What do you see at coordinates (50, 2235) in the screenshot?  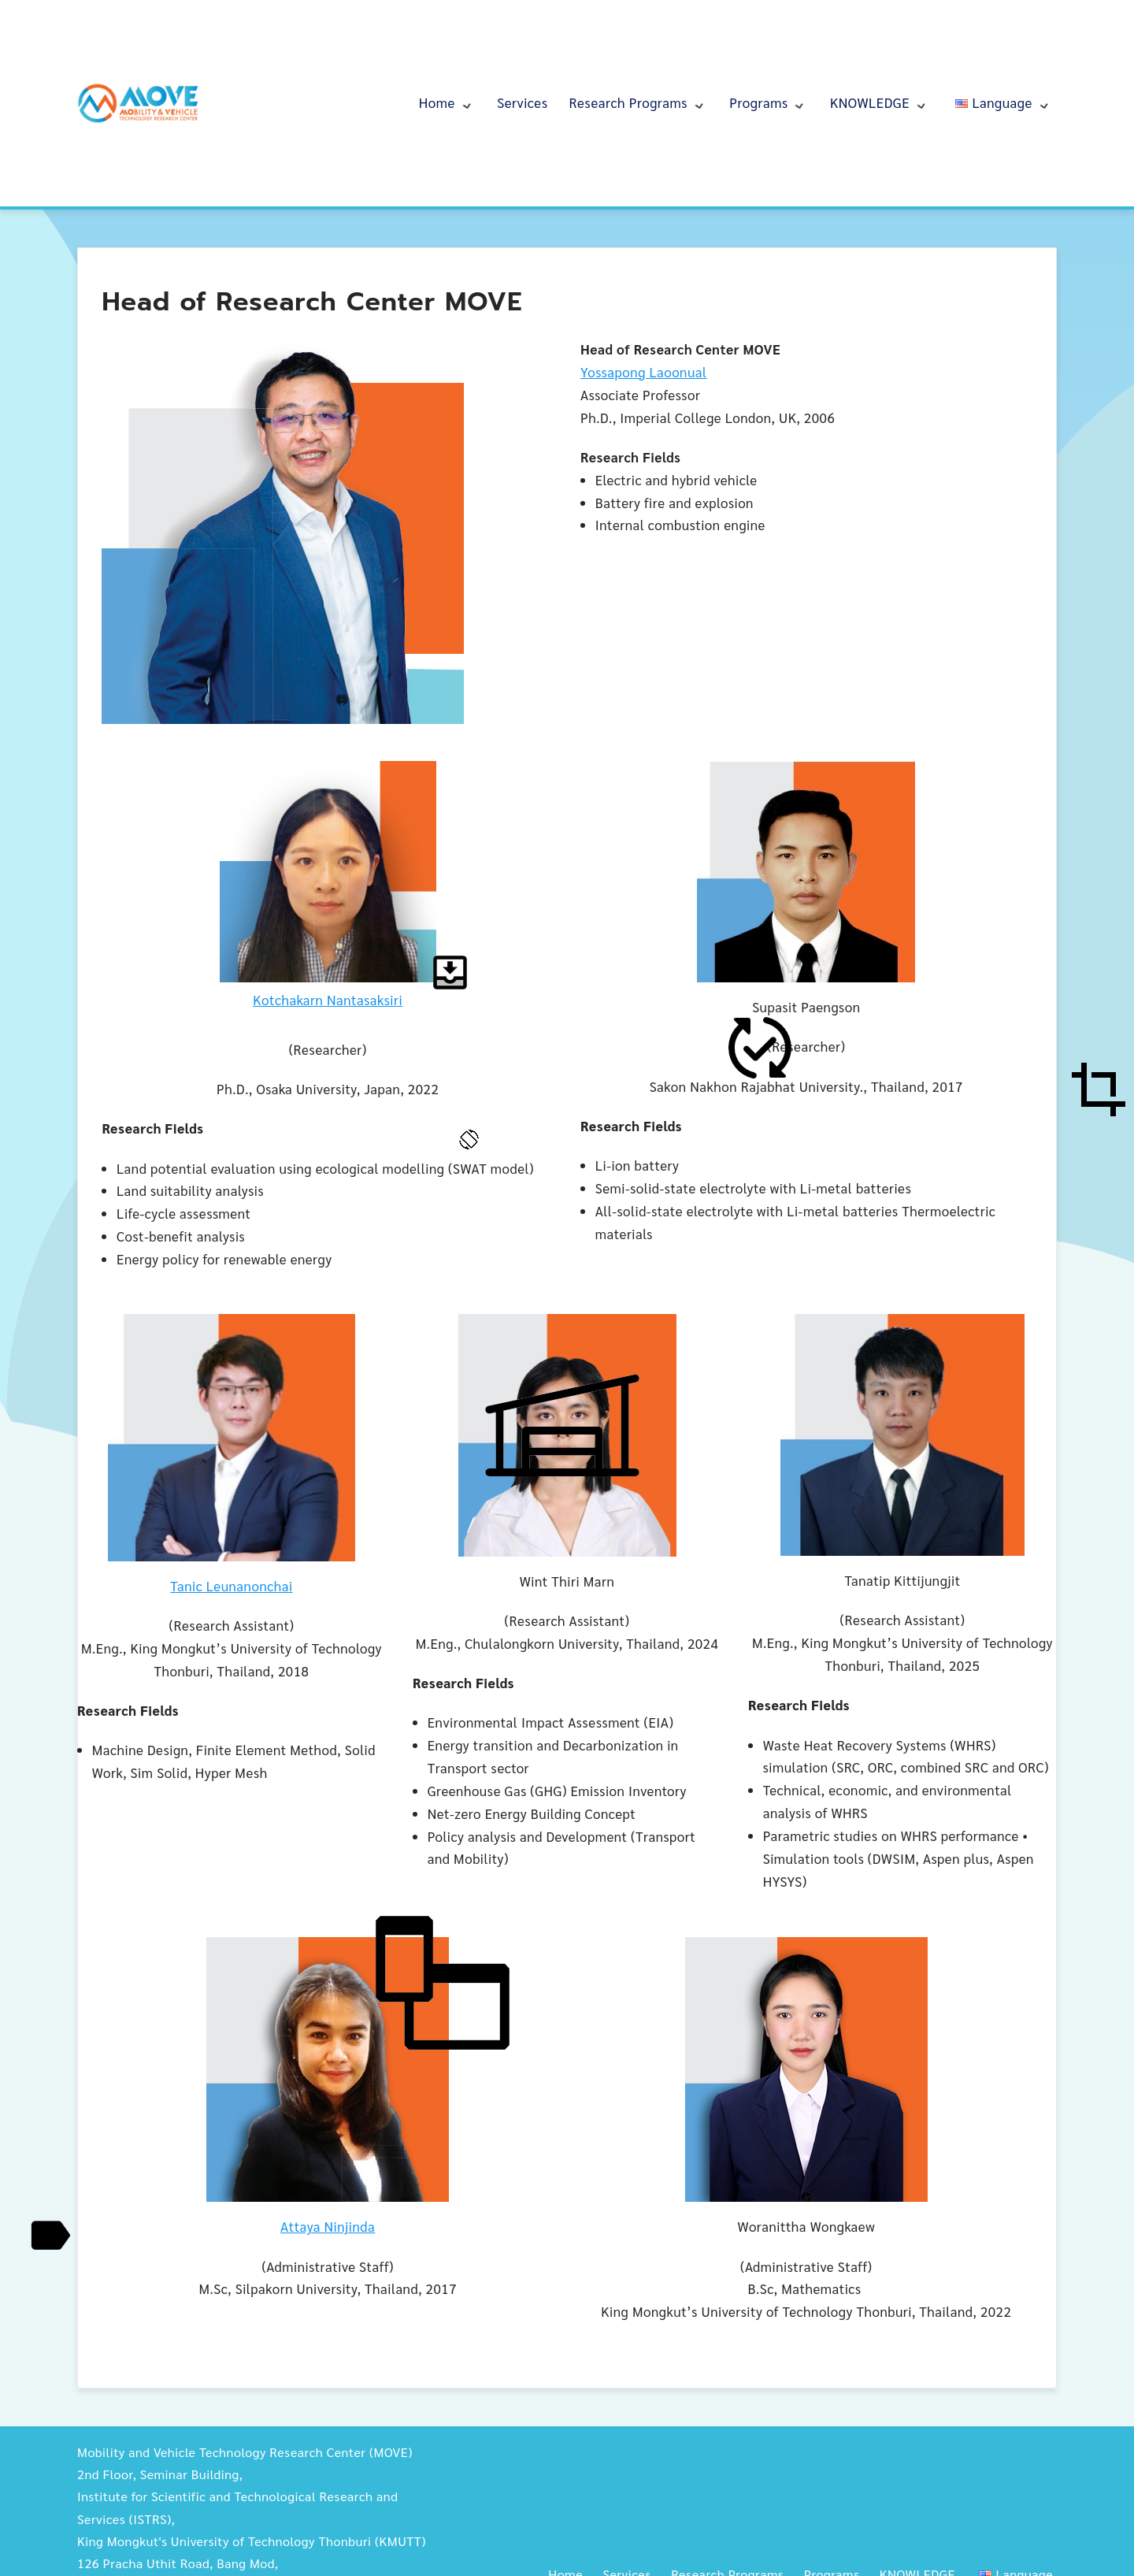 I see `add or apply a label to an item` at bounding box center [50, 2235].